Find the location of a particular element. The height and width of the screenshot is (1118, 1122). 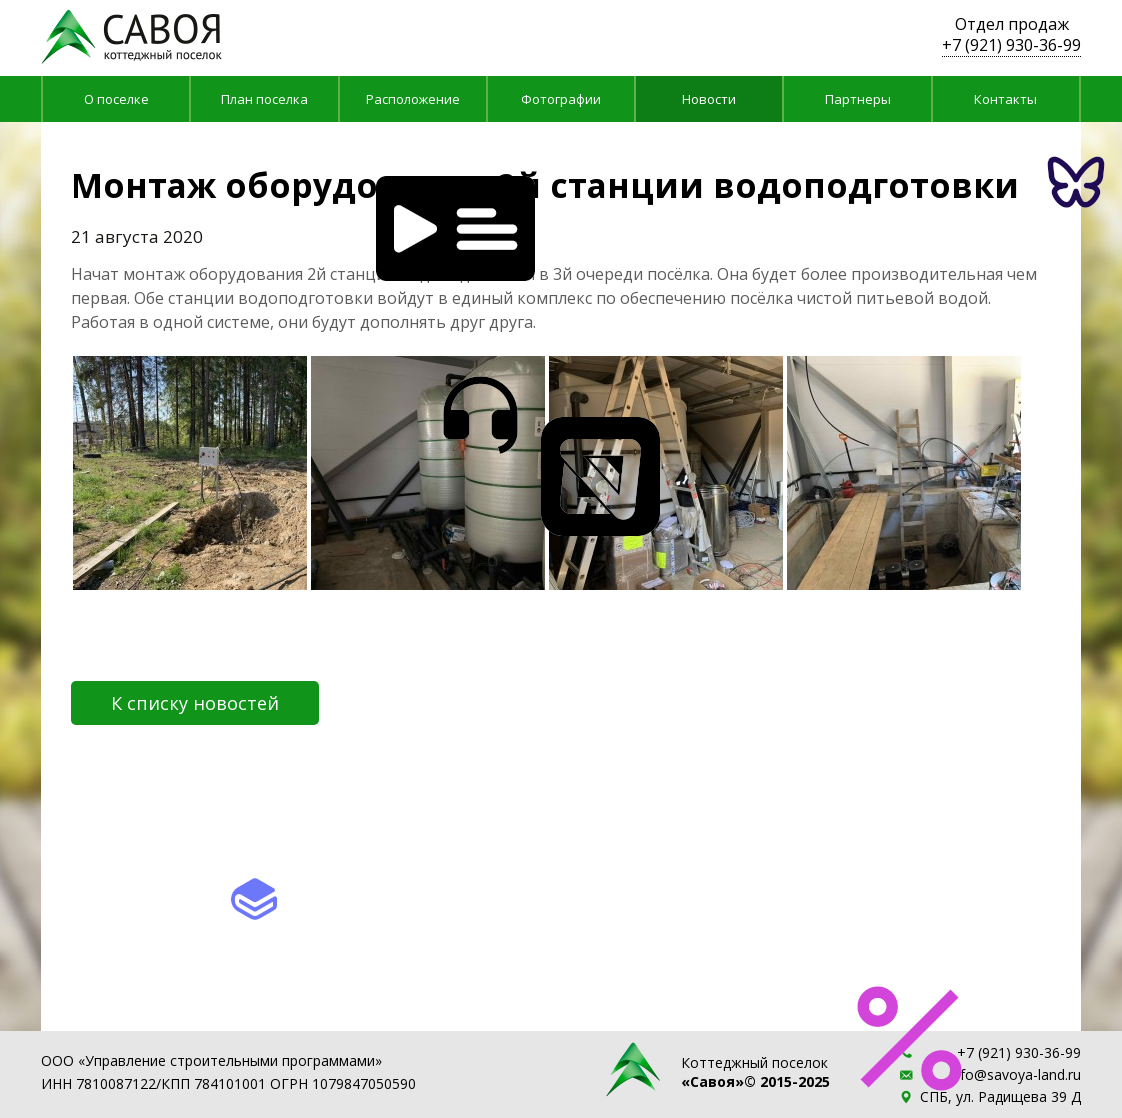

mock service worker (MSW) library logo is located at coordinates (600, 476).